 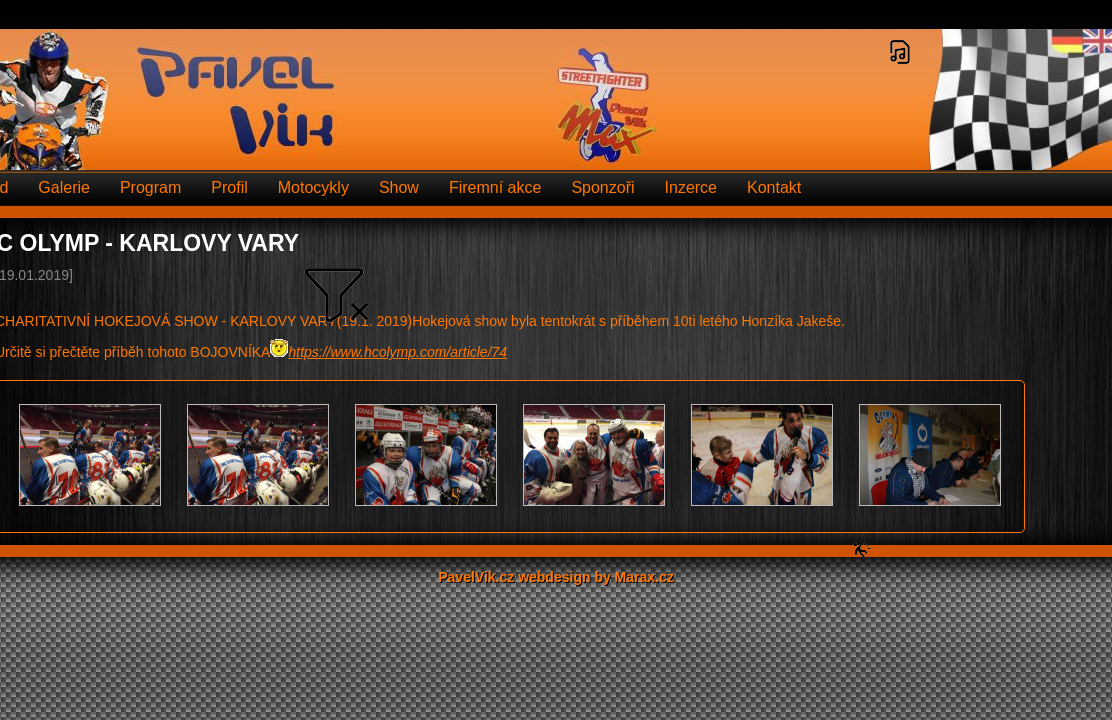 I want to click on indicates a slip, trip, or fall hazard warning, so click(x=862, y=550).